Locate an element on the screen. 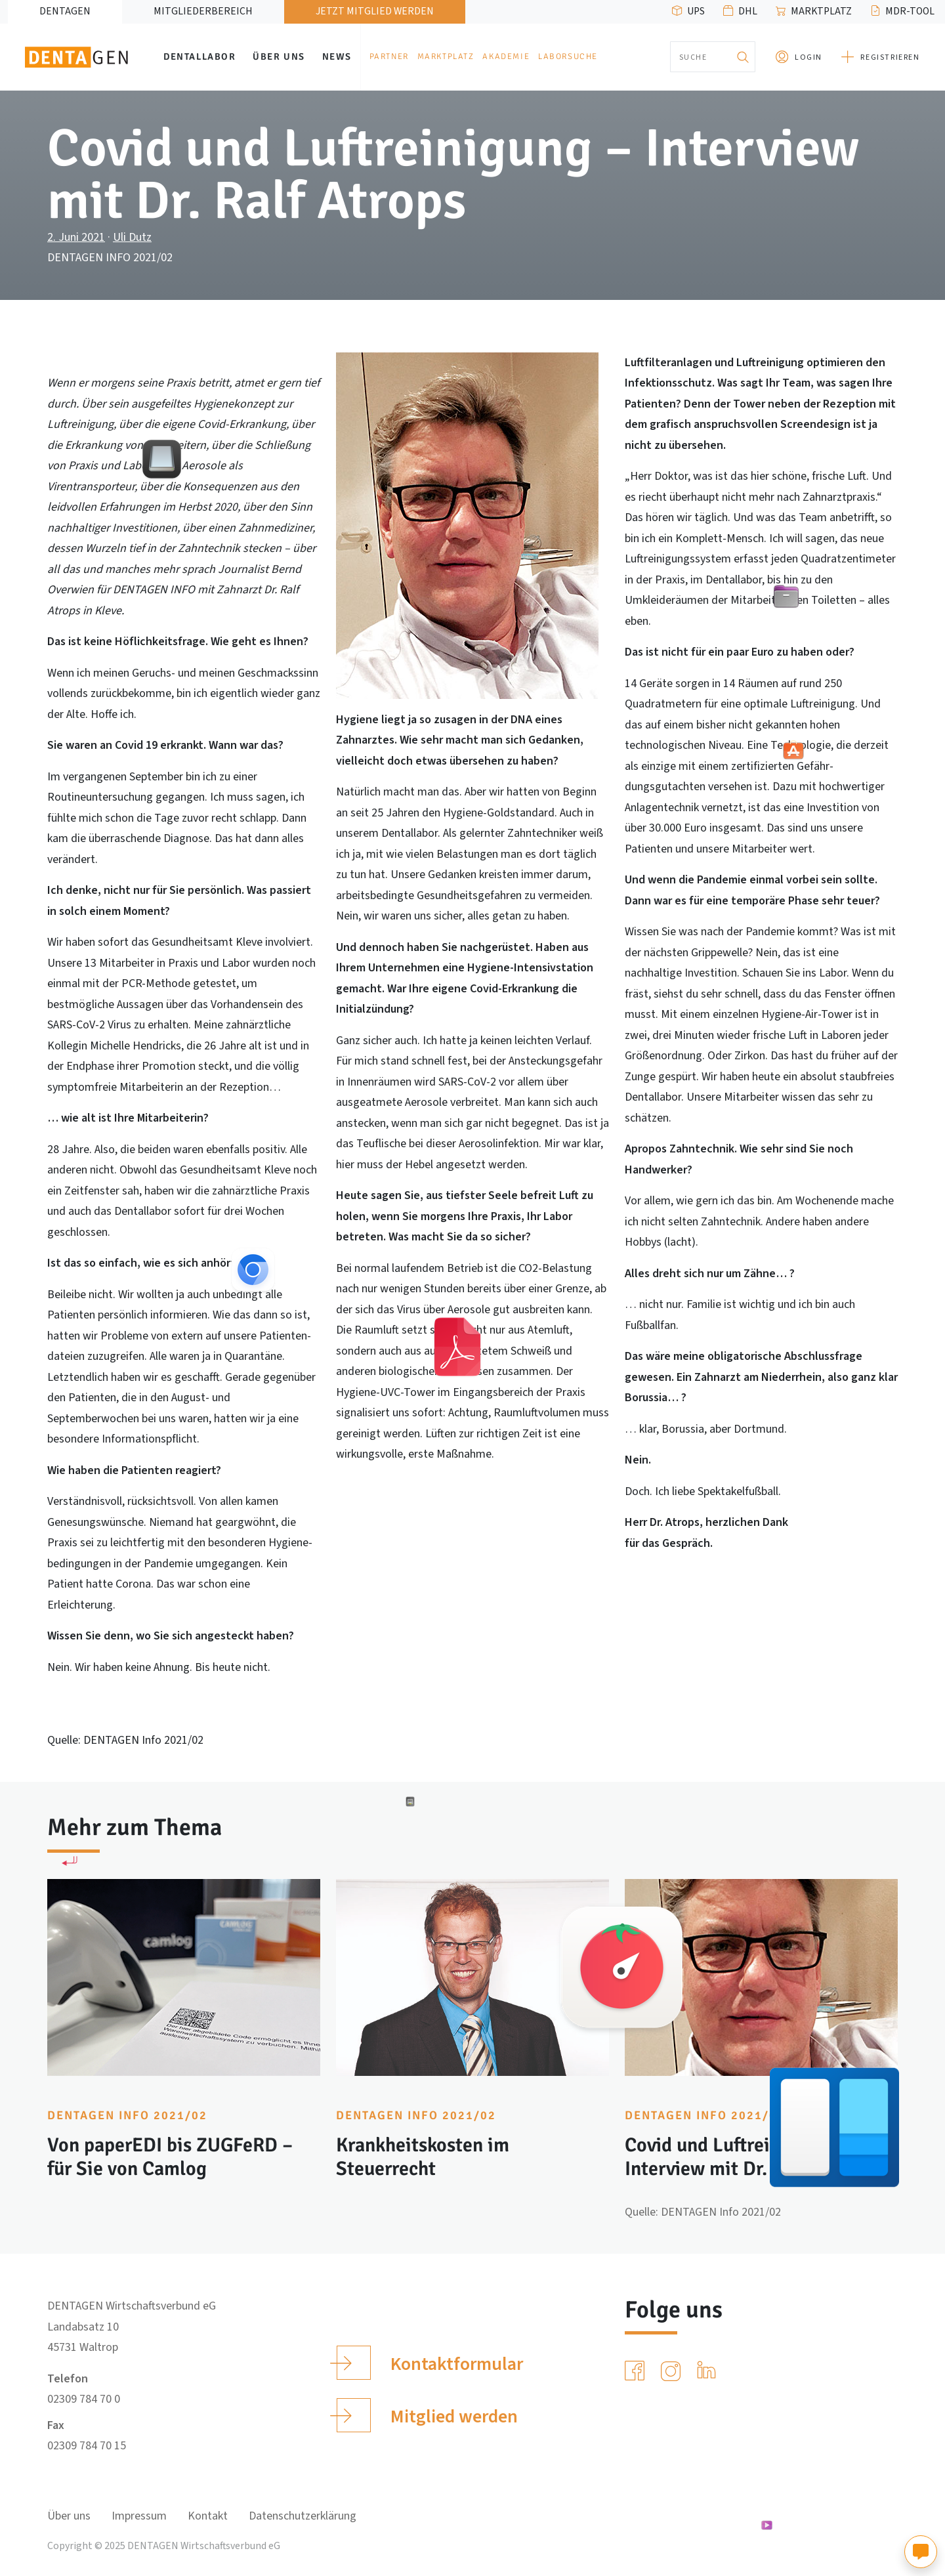  indicates a ROM file type is located at coordinates (410, 1802).